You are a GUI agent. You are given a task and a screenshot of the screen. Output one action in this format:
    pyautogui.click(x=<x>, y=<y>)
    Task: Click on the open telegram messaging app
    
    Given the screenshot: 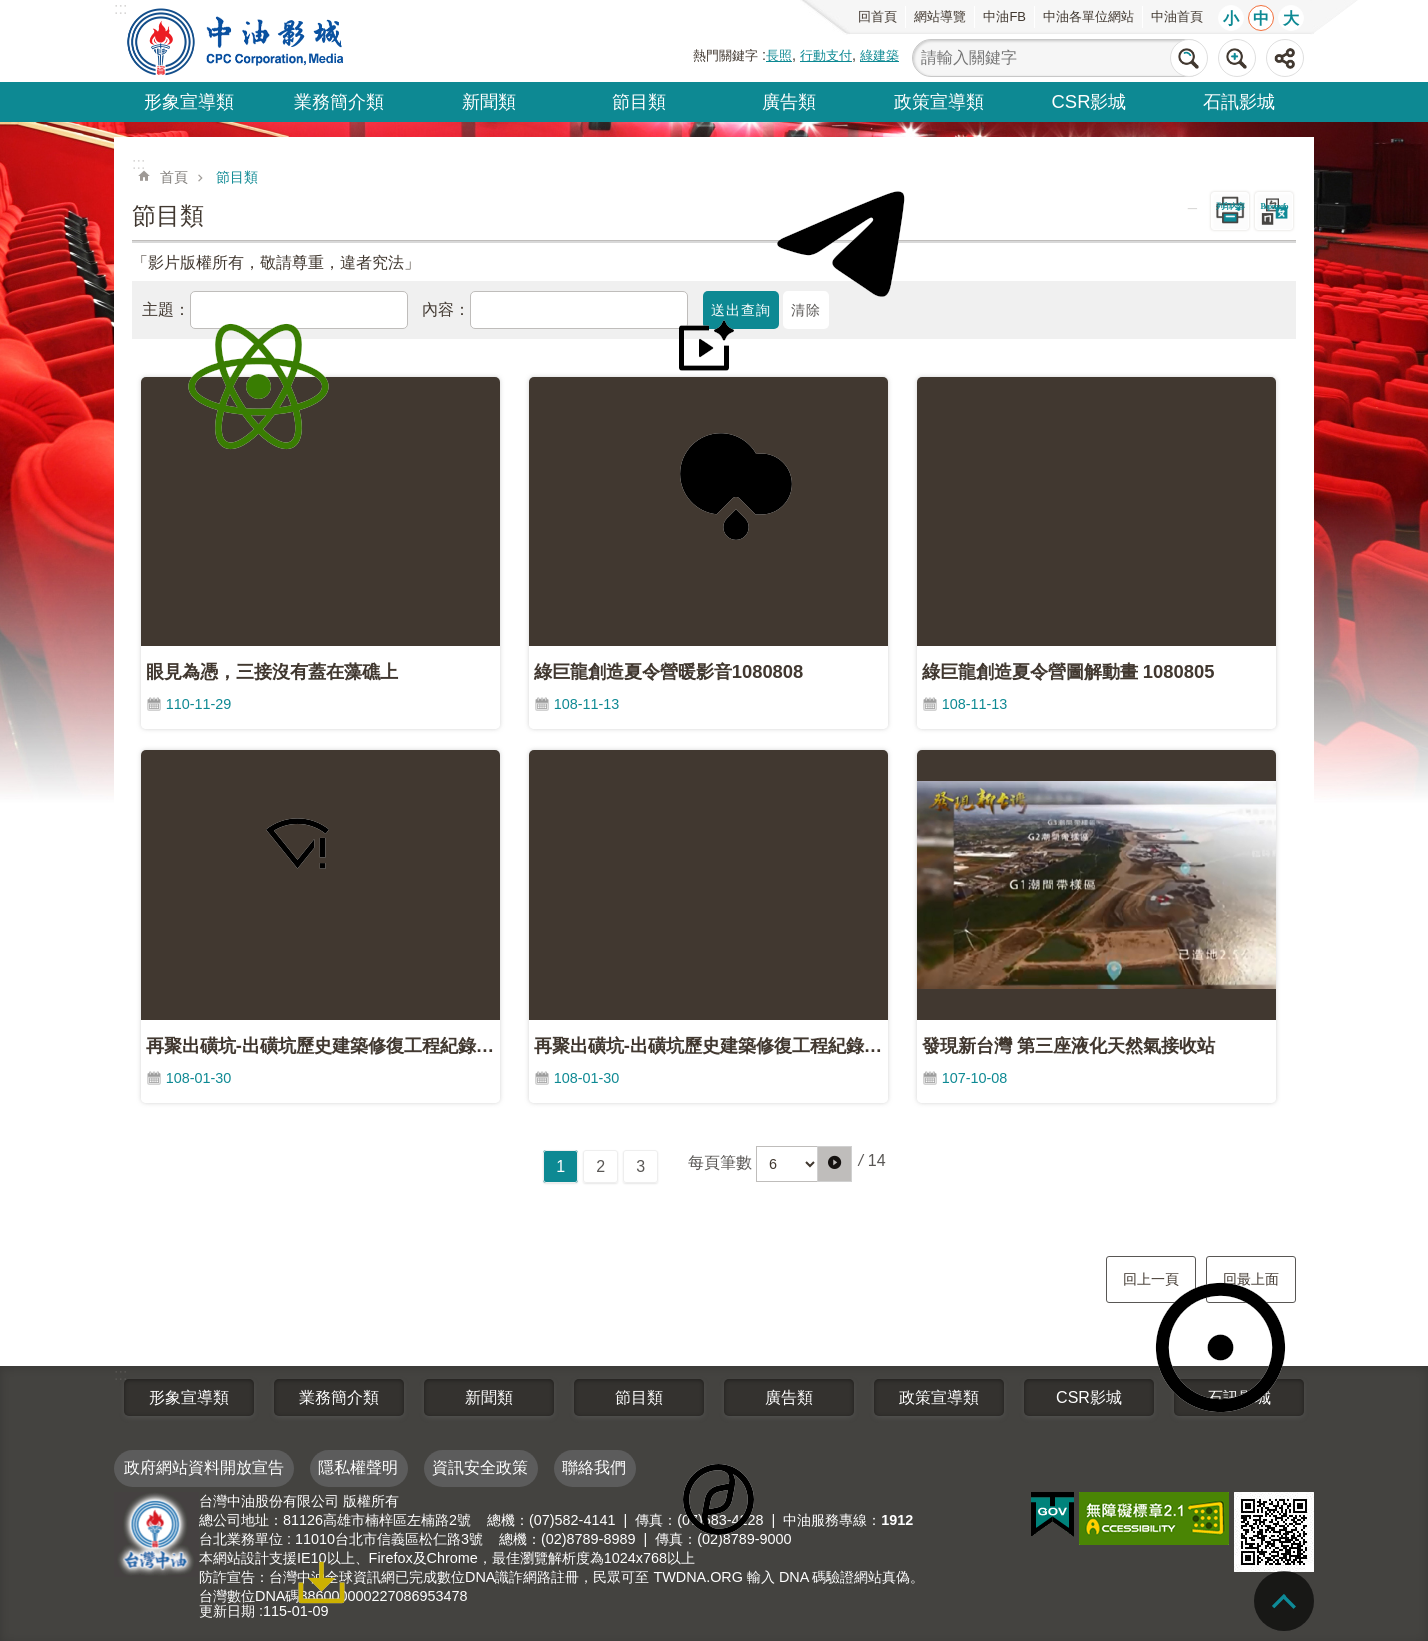 What is the action you would take?
    pyautogui.click(x=850, y=238)
    